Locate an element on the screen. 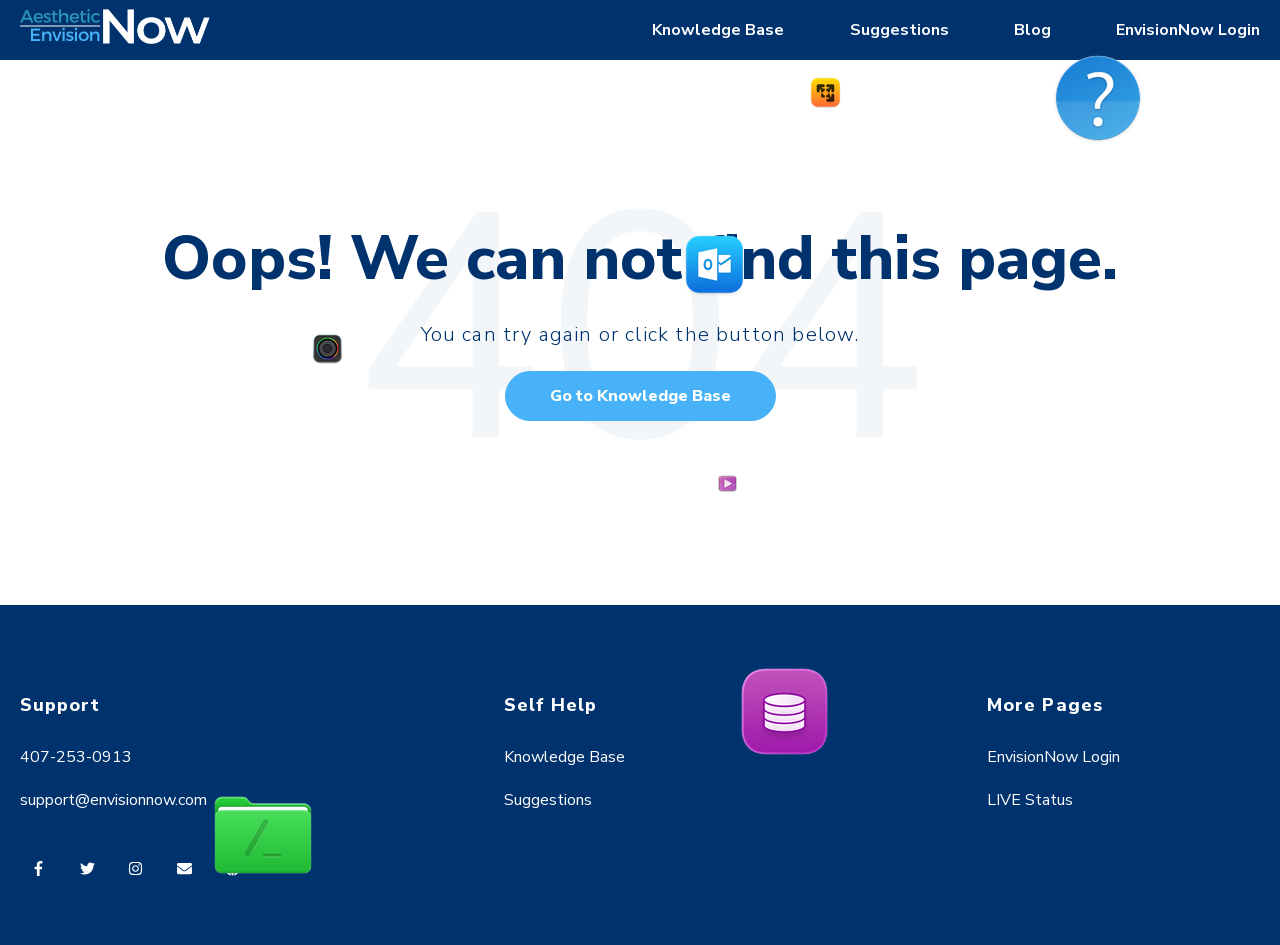 The image size is (1280, 945). open LibreOffice Base database application is located at coordinates (784, 711).